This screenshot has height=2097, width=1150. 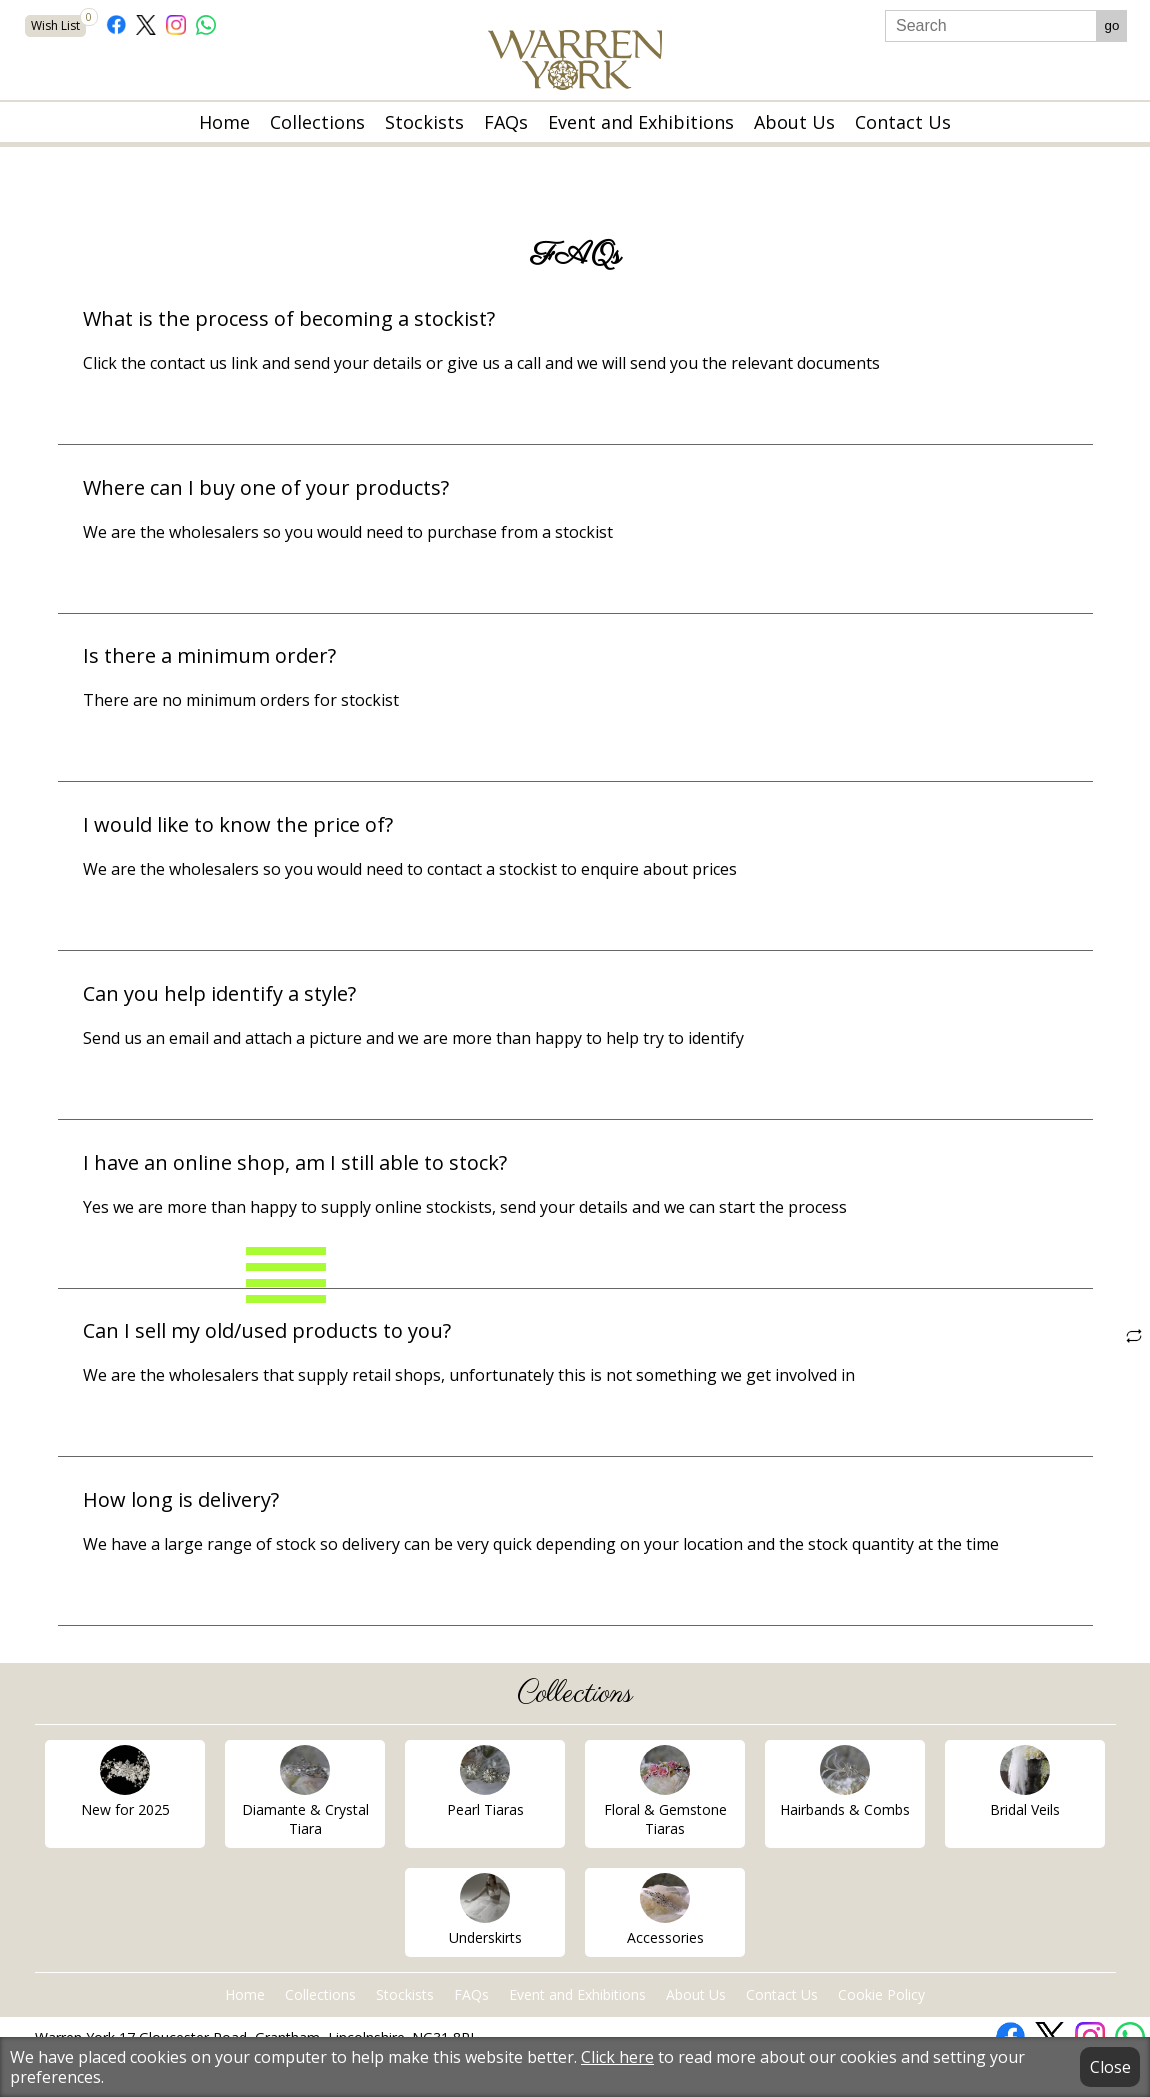 I want to click on enable repeat mode for media playback, so click(x=1134, y=1336).